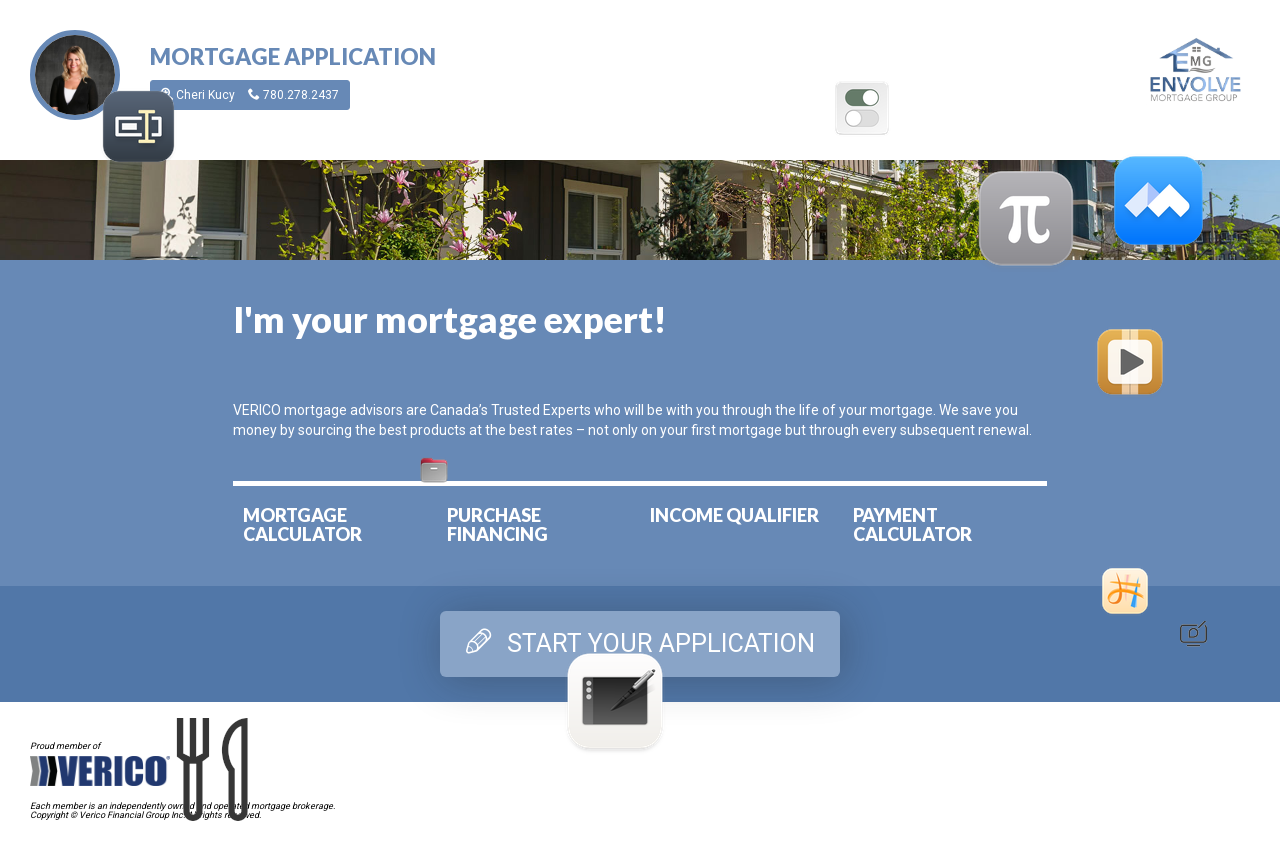 The image size is (1280, 861). I want to click on open the nautilus file manager, so click(434, 470).